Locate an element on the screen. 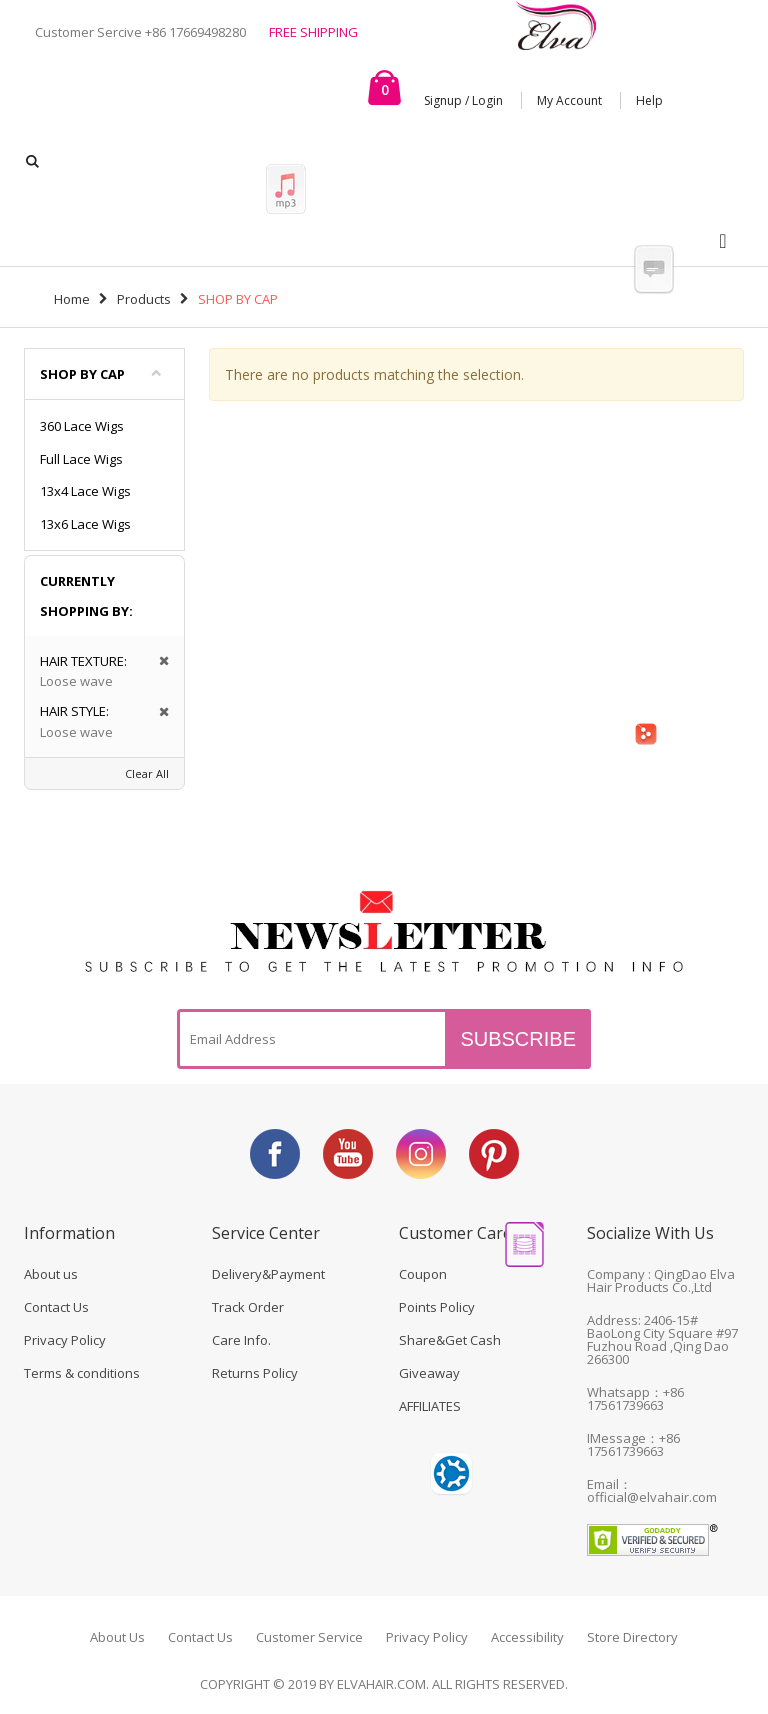 This screenshot has width=768, height=1714. a microdvd subtitle file is located at coordinates (654, 269).